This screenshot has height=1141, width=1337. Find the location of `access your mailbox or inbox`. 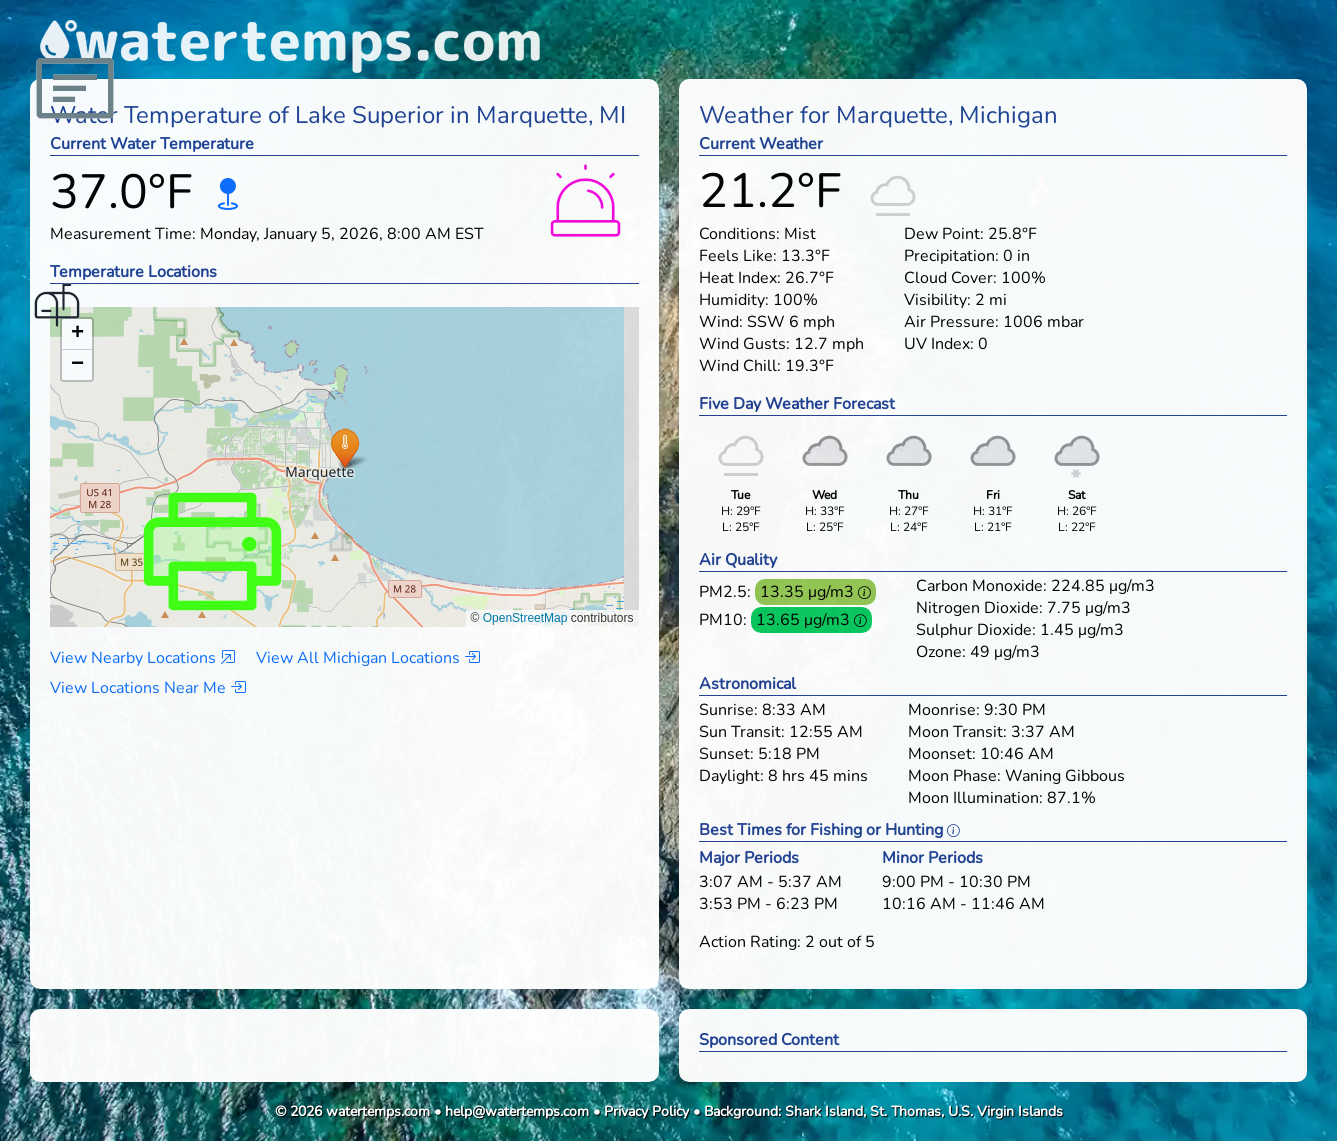

access your mailbox or inbox is located at coordinates (57, 306).